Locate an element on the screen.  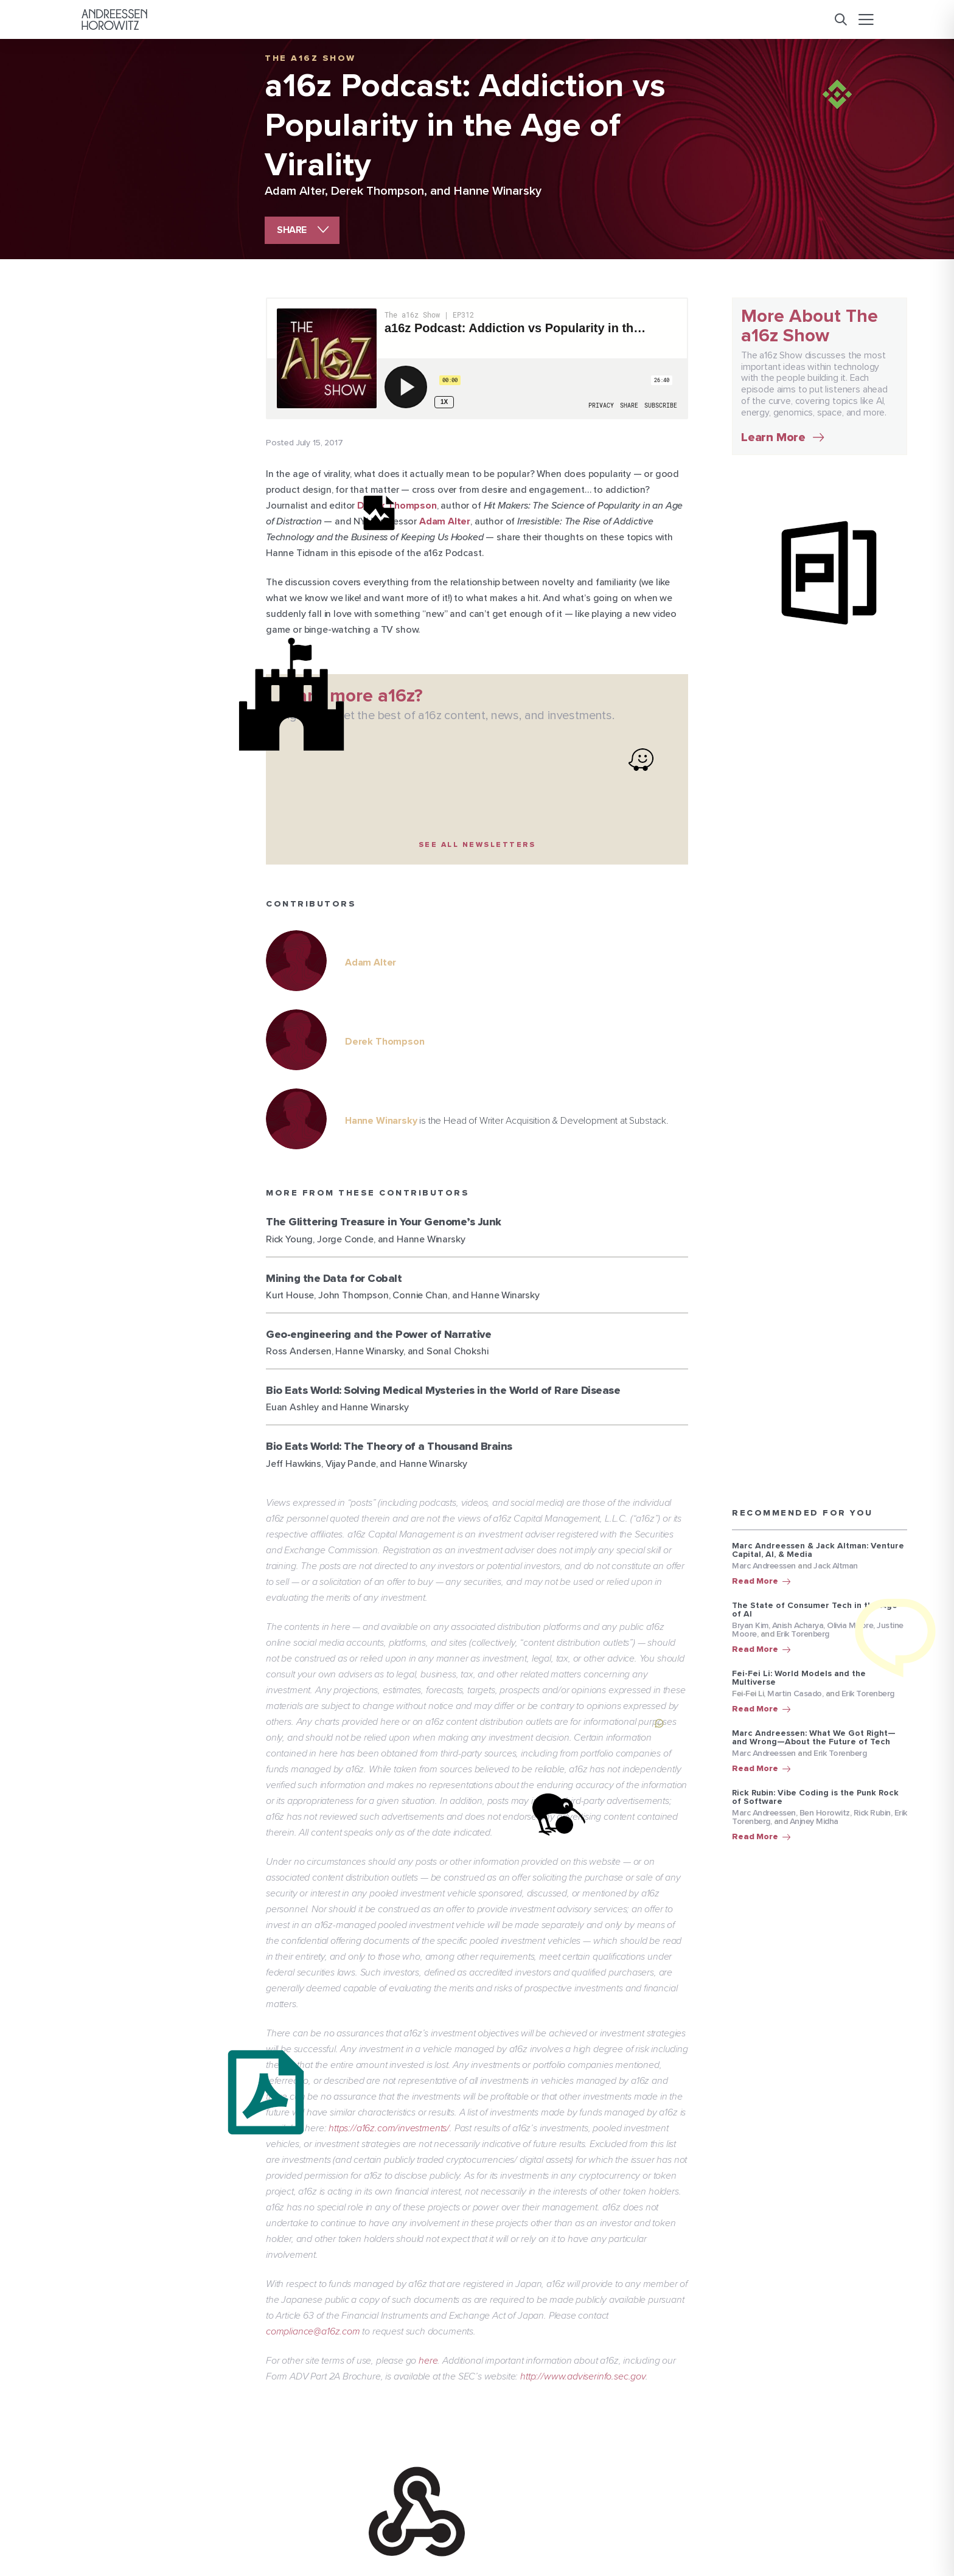
open chat or messaging is located at coordinates (895, 1635).